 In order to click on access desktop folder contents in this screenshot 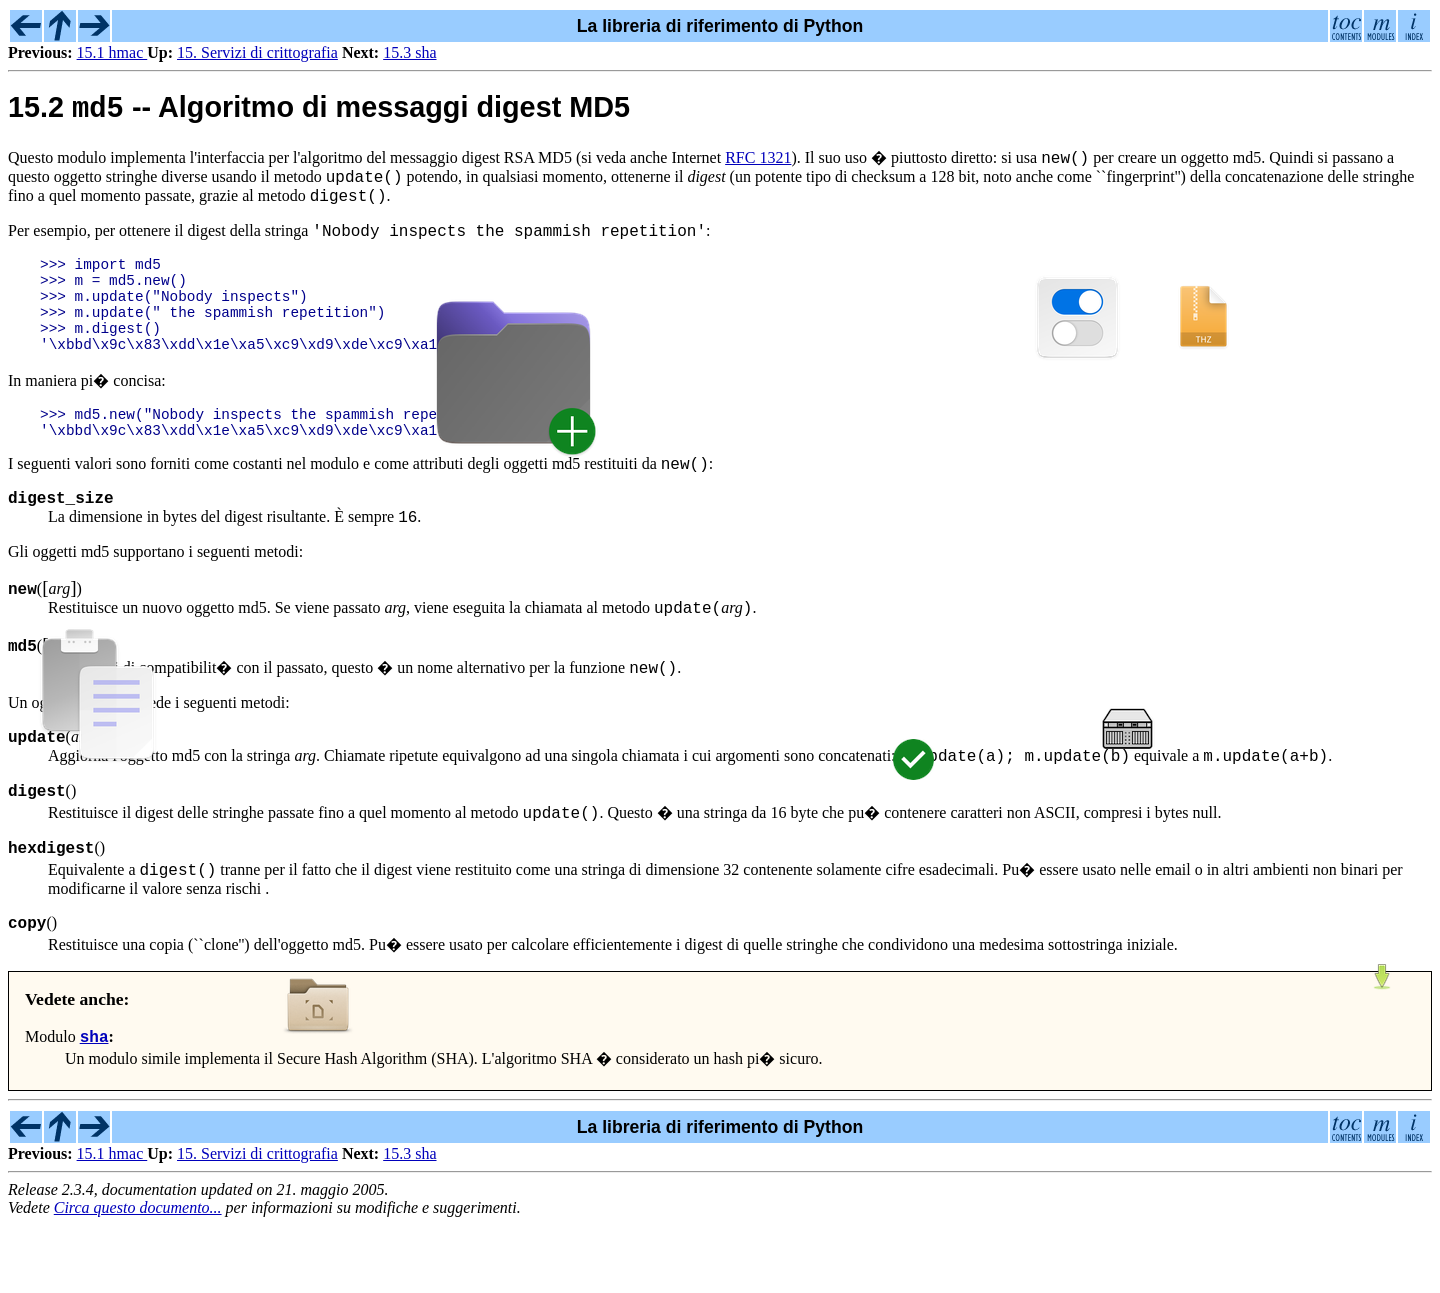, I will do `click(318, 1008)`.